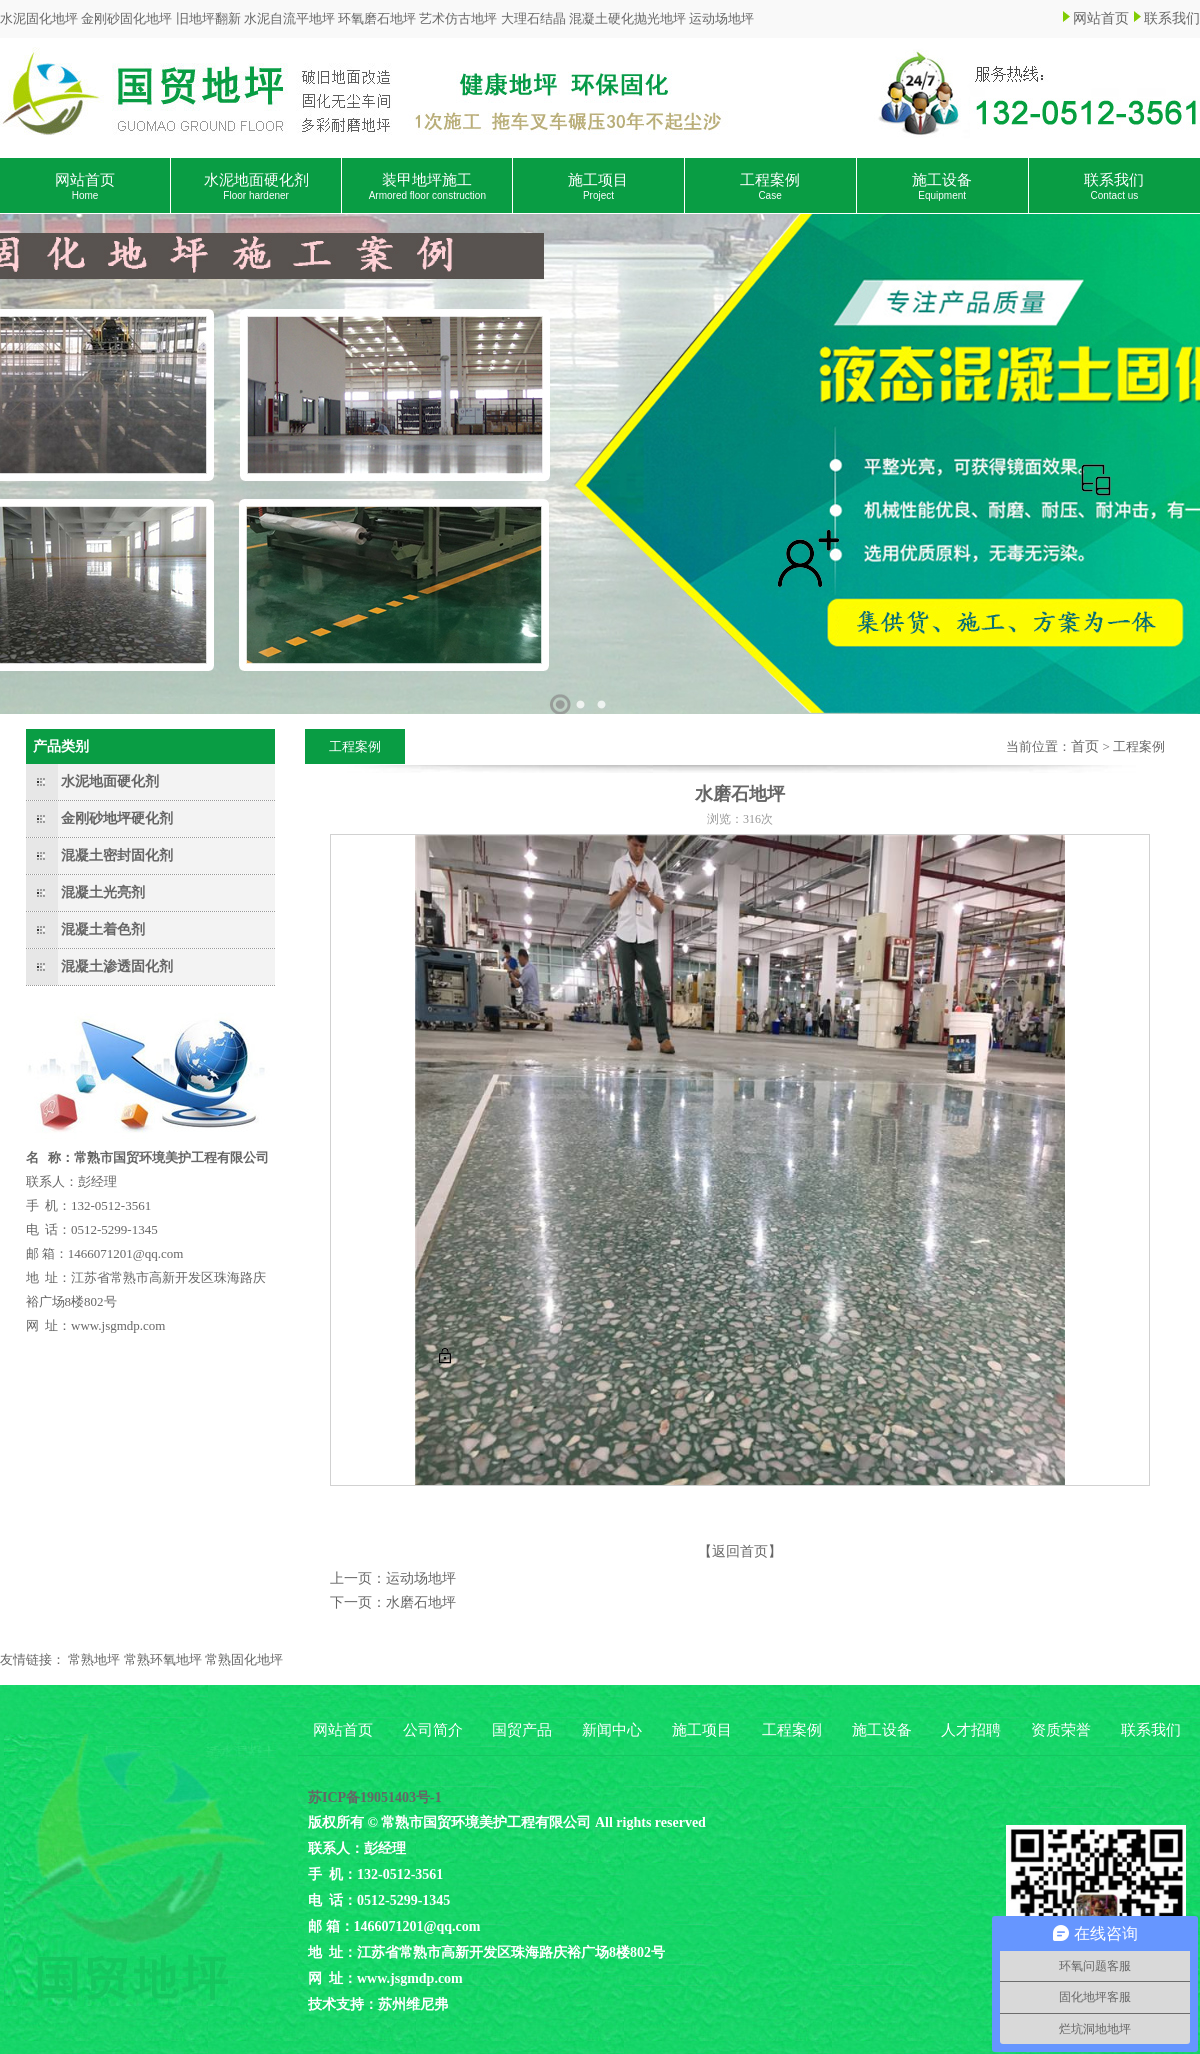  Describe the element at coordinates (808, 560) in the screenshot. I see `add a new user or contact` at that location.